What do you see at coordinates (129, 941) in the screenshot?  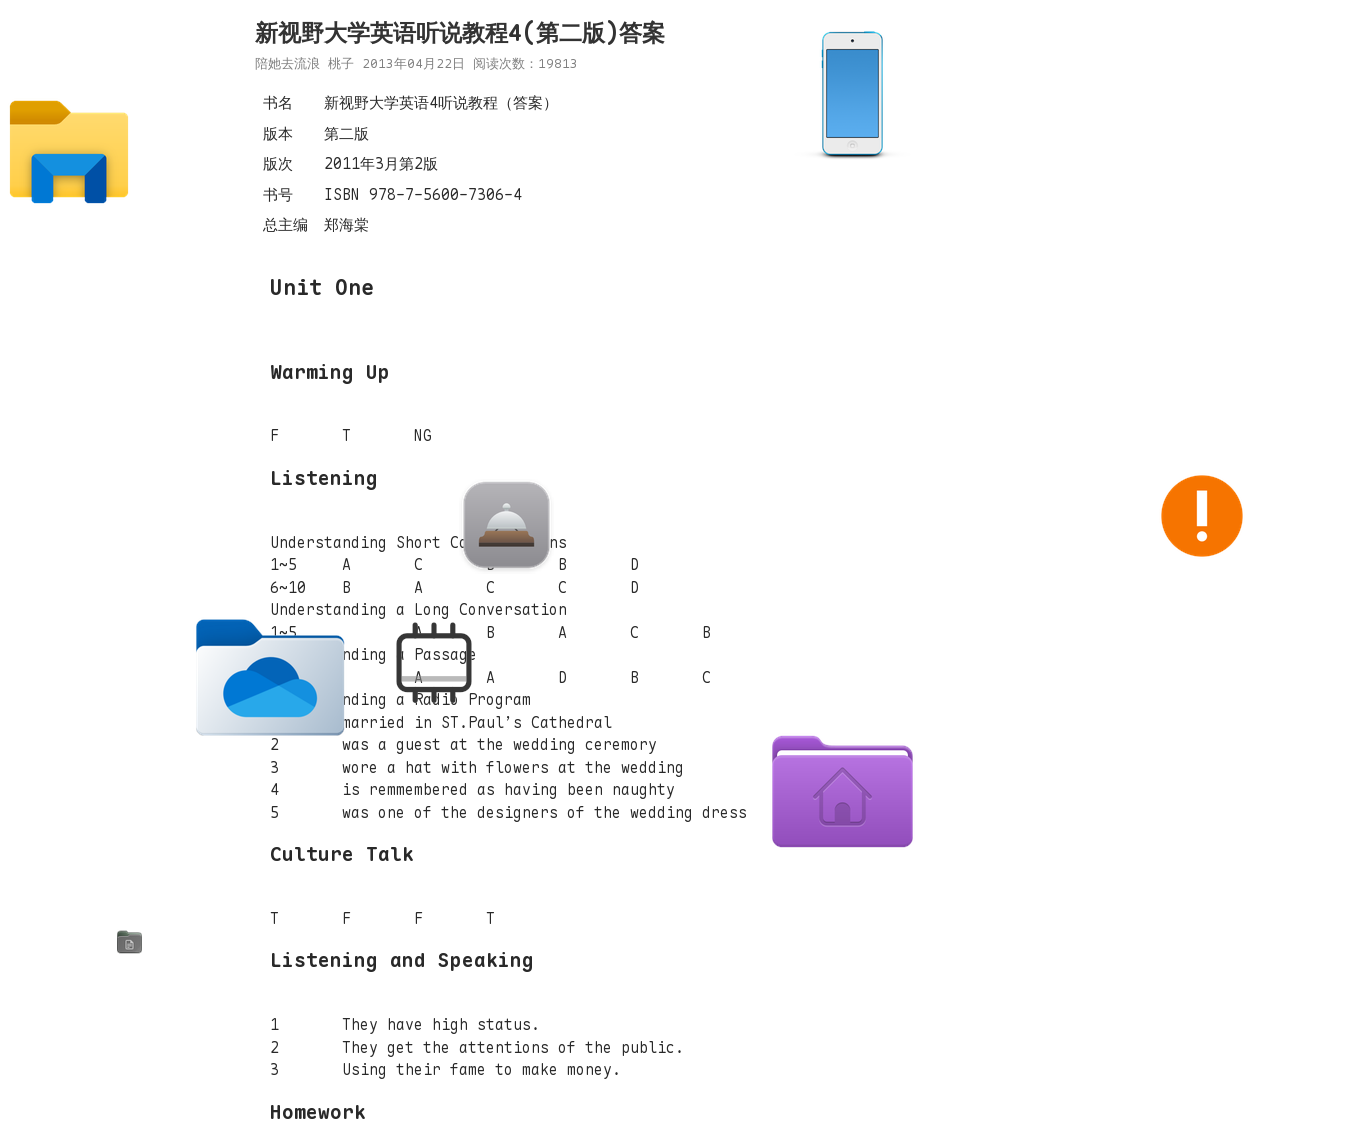 I see `open your documents folder` at bounding box center [129, 941].